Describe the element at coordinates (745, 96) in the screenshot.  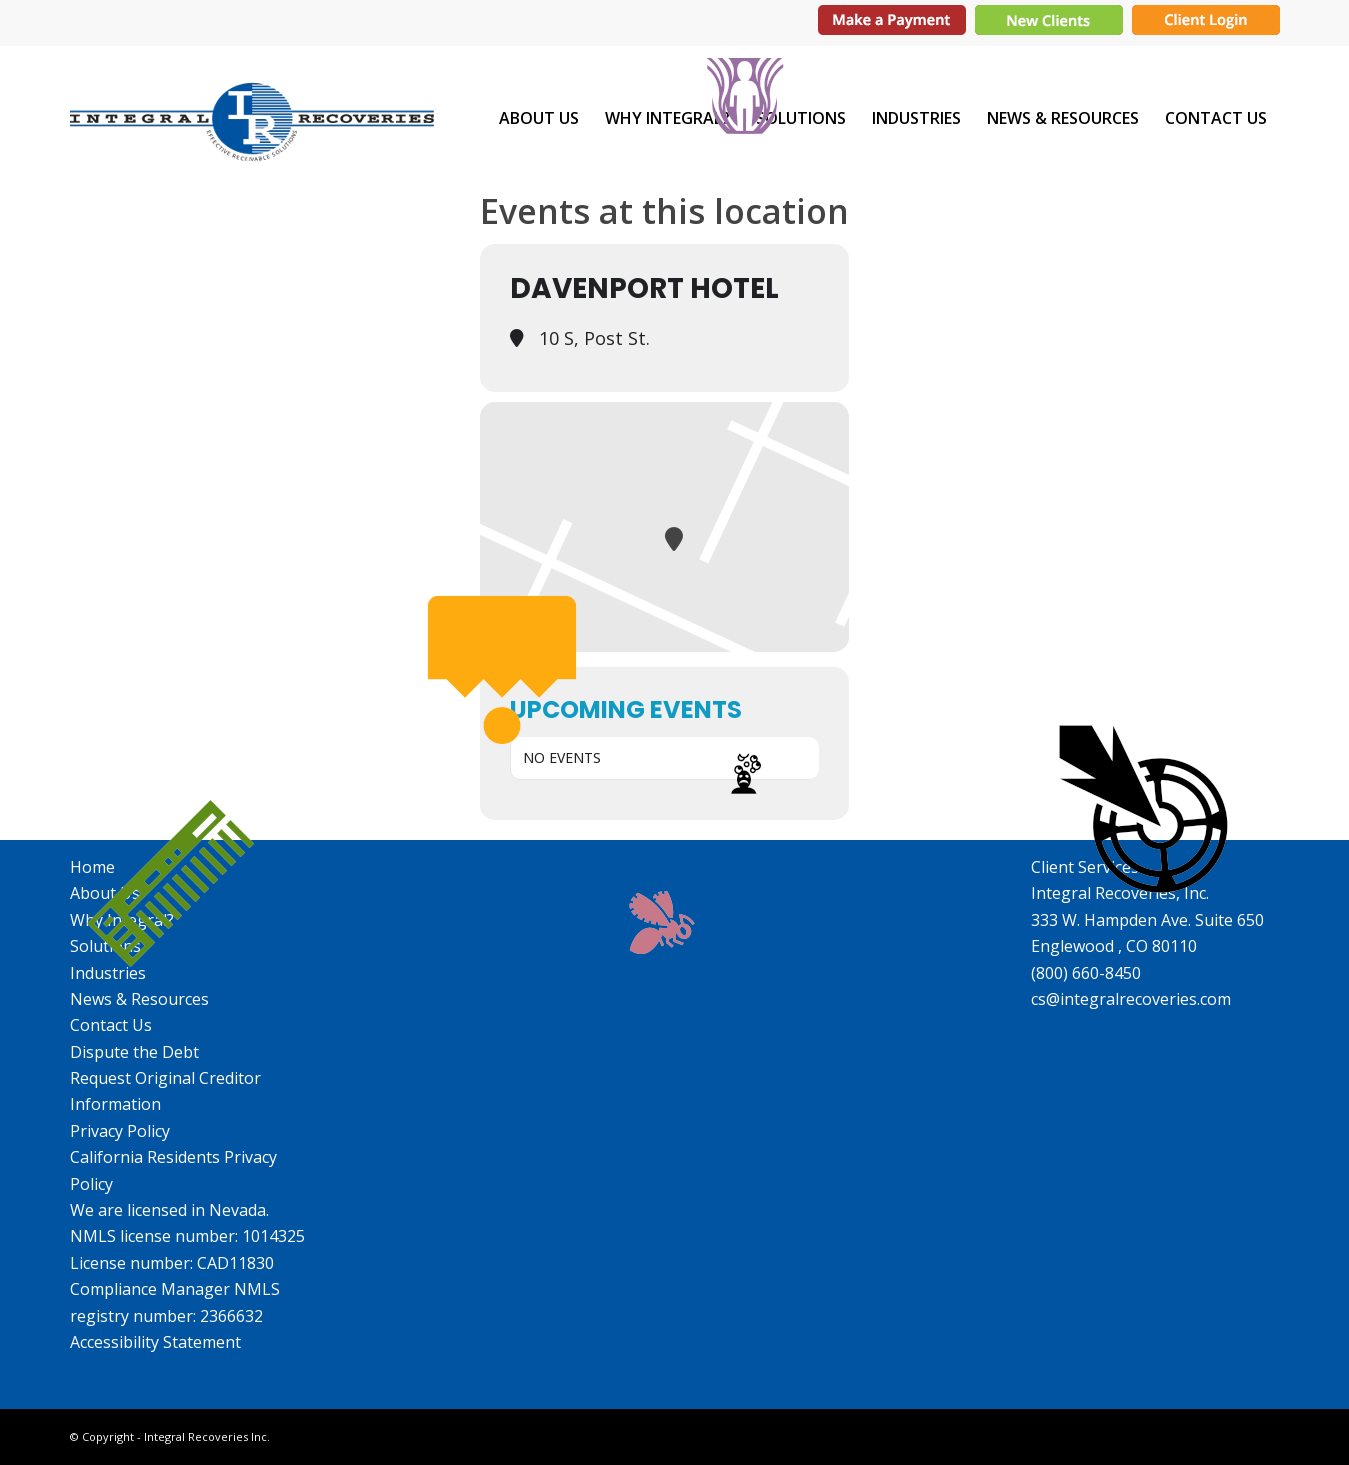
I see `indicates a special power-up or ability is active` at that location.